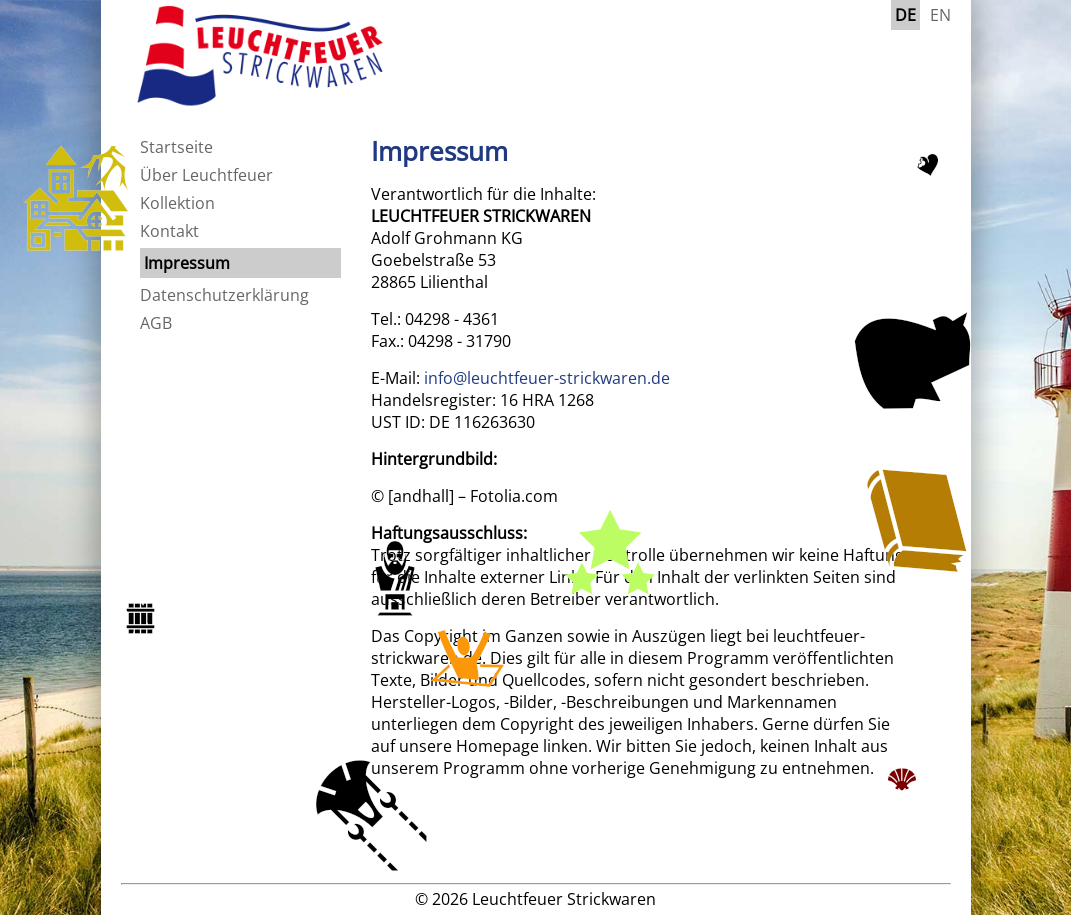 This screenshot has height=915, width=1071. I want to click on access haunted house level or spooky game area, so click(76, 198).